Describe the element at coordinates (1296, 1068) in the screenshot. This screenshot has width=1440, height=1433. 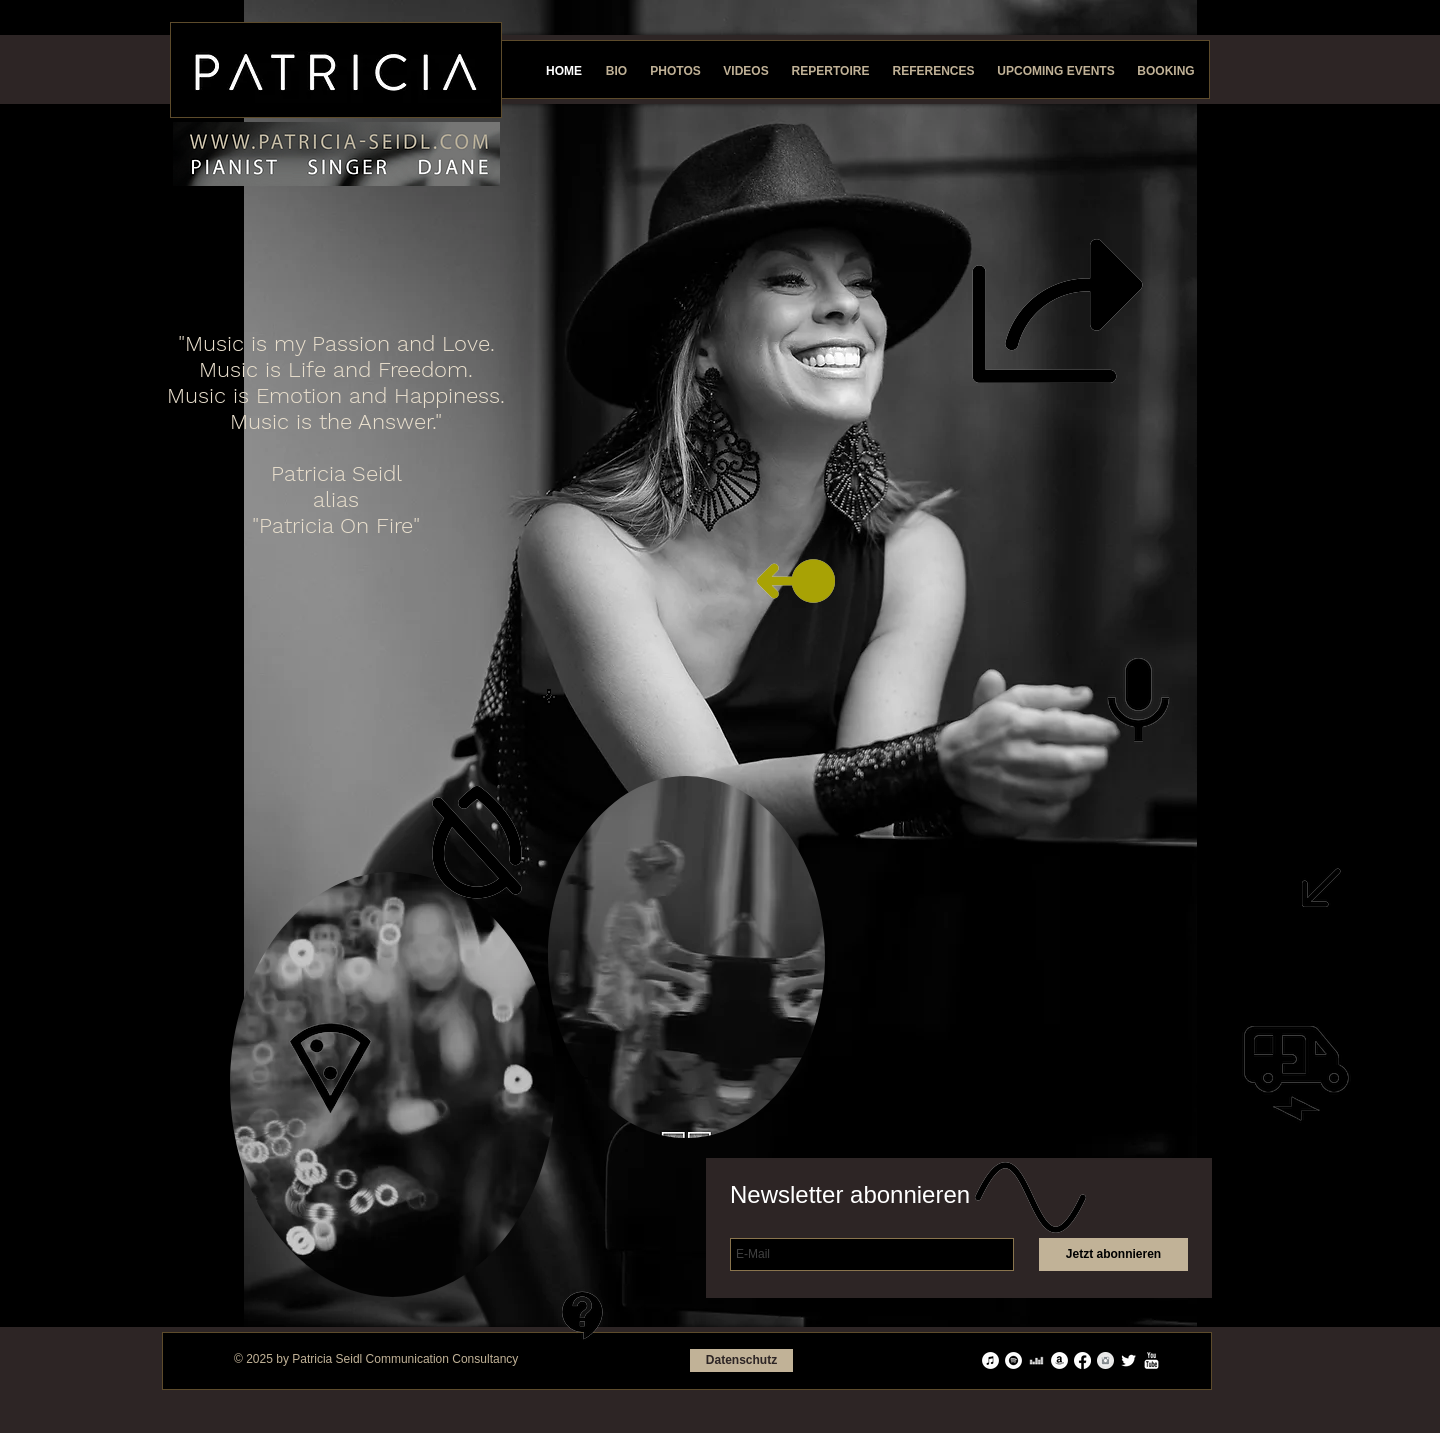
I see `select electric rickshaw as transport option` at that location.